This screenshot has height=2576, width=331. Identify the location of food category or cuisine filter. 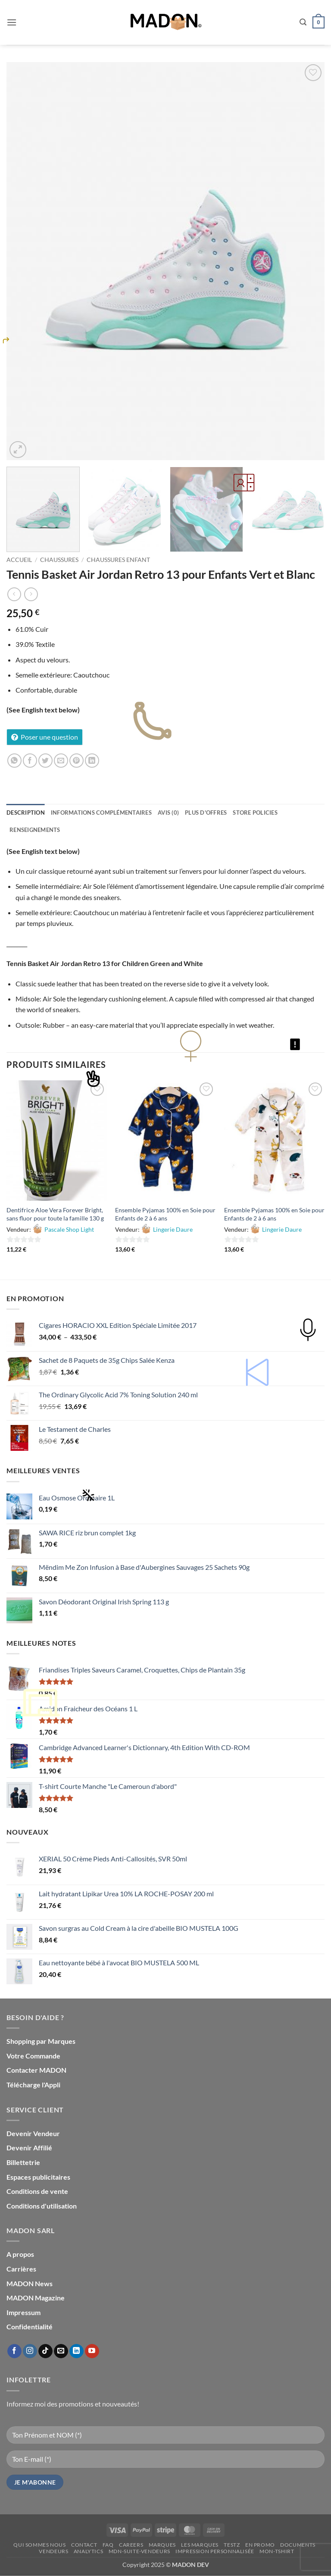
(151, 722).